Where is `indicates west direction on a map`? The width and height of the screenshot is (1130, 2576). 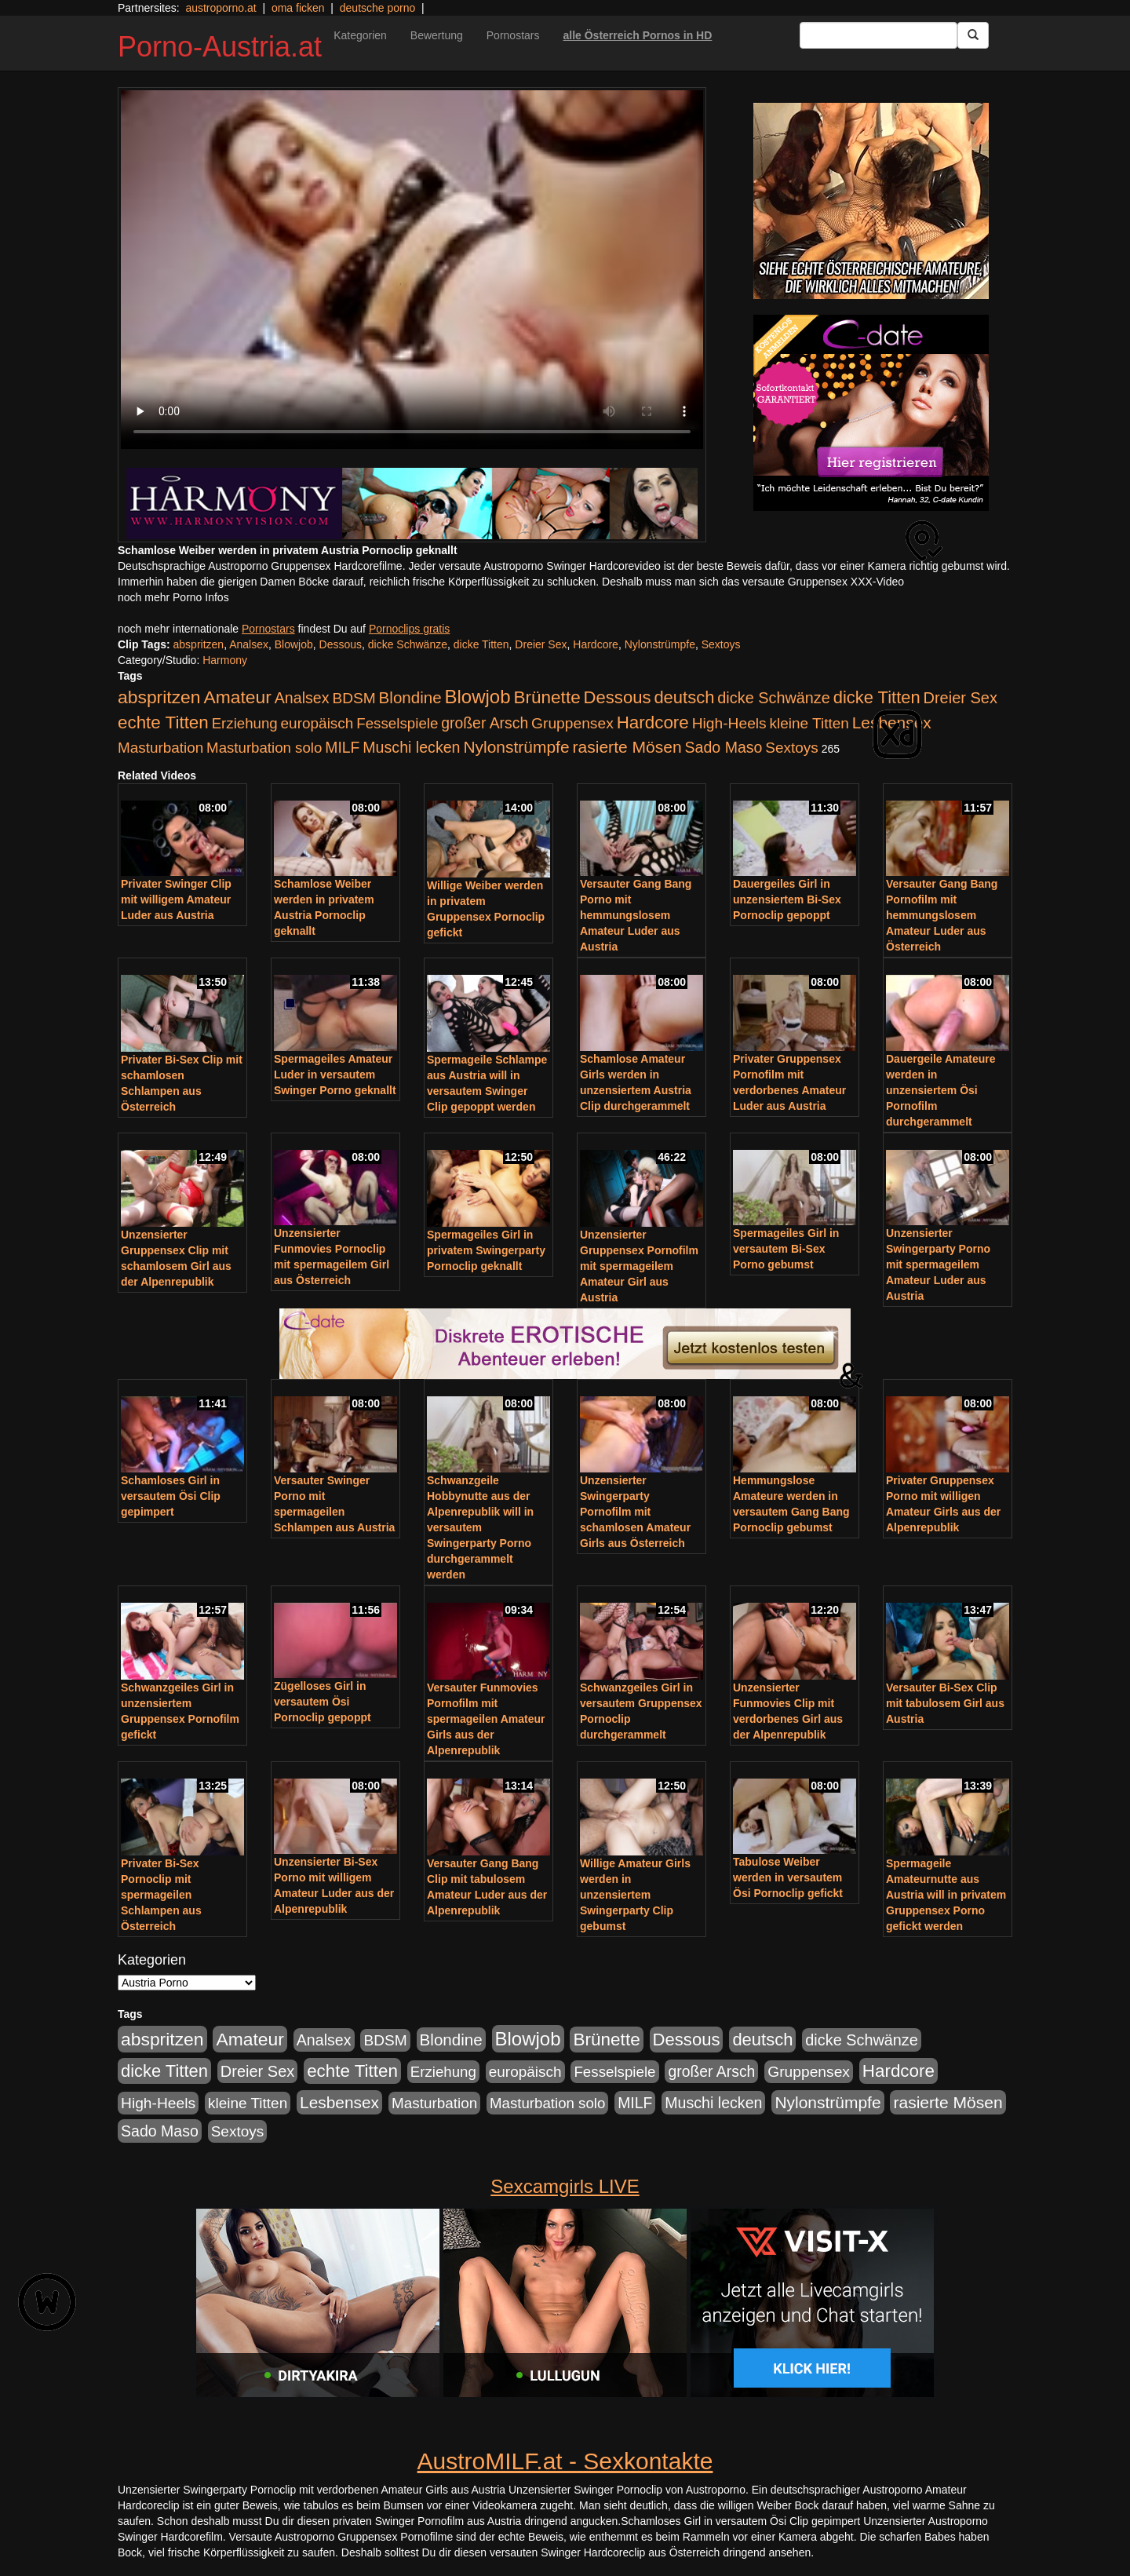
indicates west direction on a map is located at coordinates (47, 2302).